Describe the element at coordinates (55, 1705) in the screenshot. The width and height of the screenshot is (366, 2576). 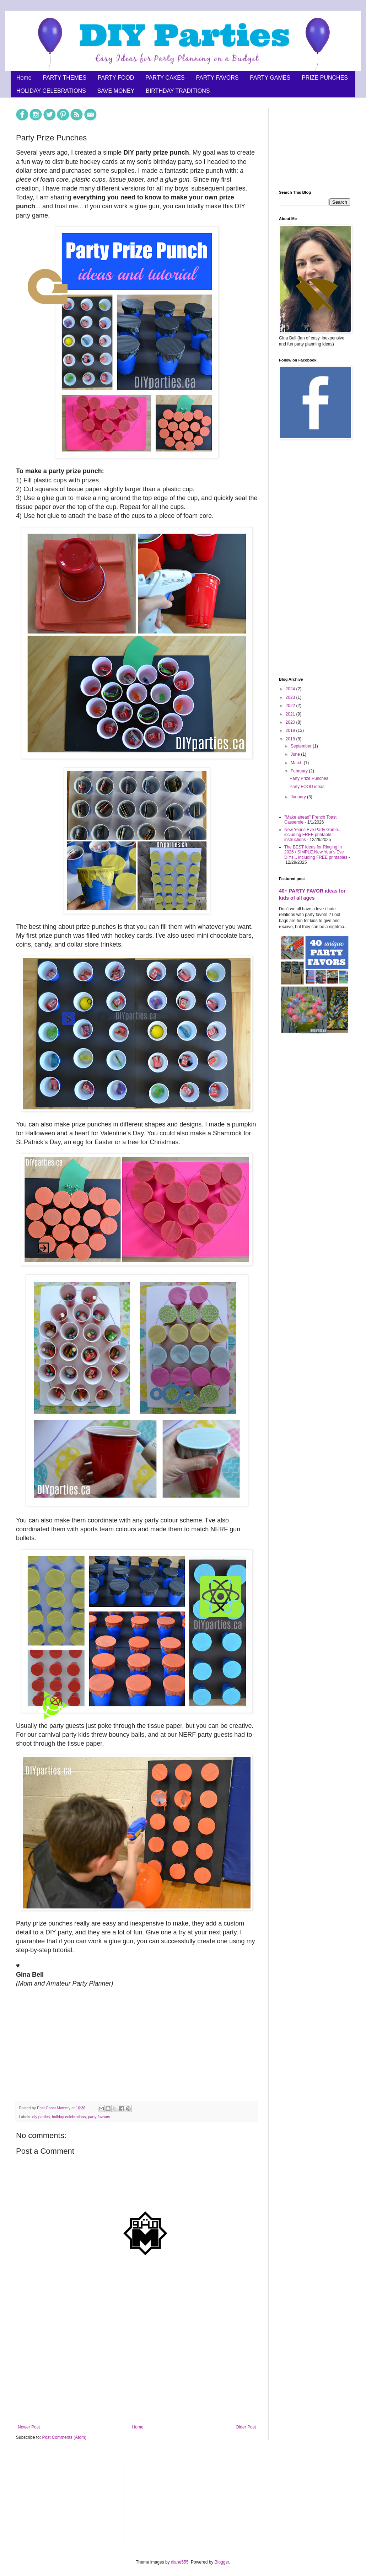
I see `trimble company logo` at that location.